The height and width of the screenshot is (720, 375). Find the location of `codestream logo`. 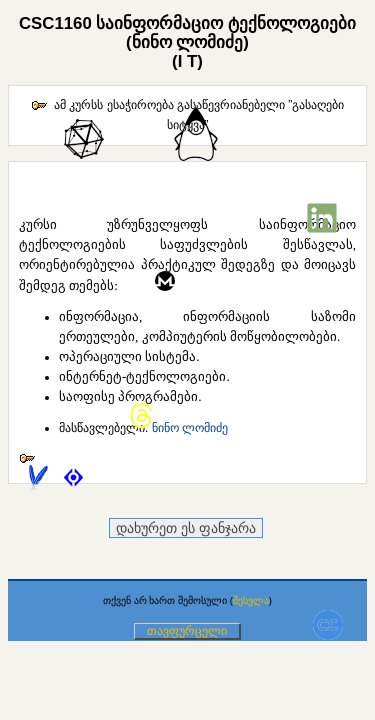

codestream logo is located at coordinates (73, 477).